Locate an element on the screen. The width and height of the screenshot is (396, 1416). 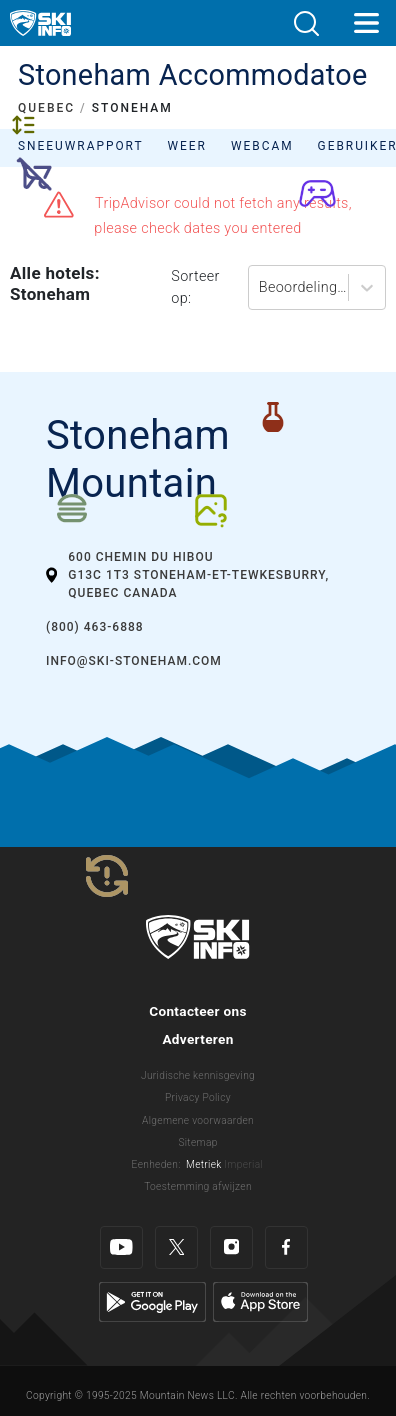
unknown or missing image is located at coordinates (211, 510).